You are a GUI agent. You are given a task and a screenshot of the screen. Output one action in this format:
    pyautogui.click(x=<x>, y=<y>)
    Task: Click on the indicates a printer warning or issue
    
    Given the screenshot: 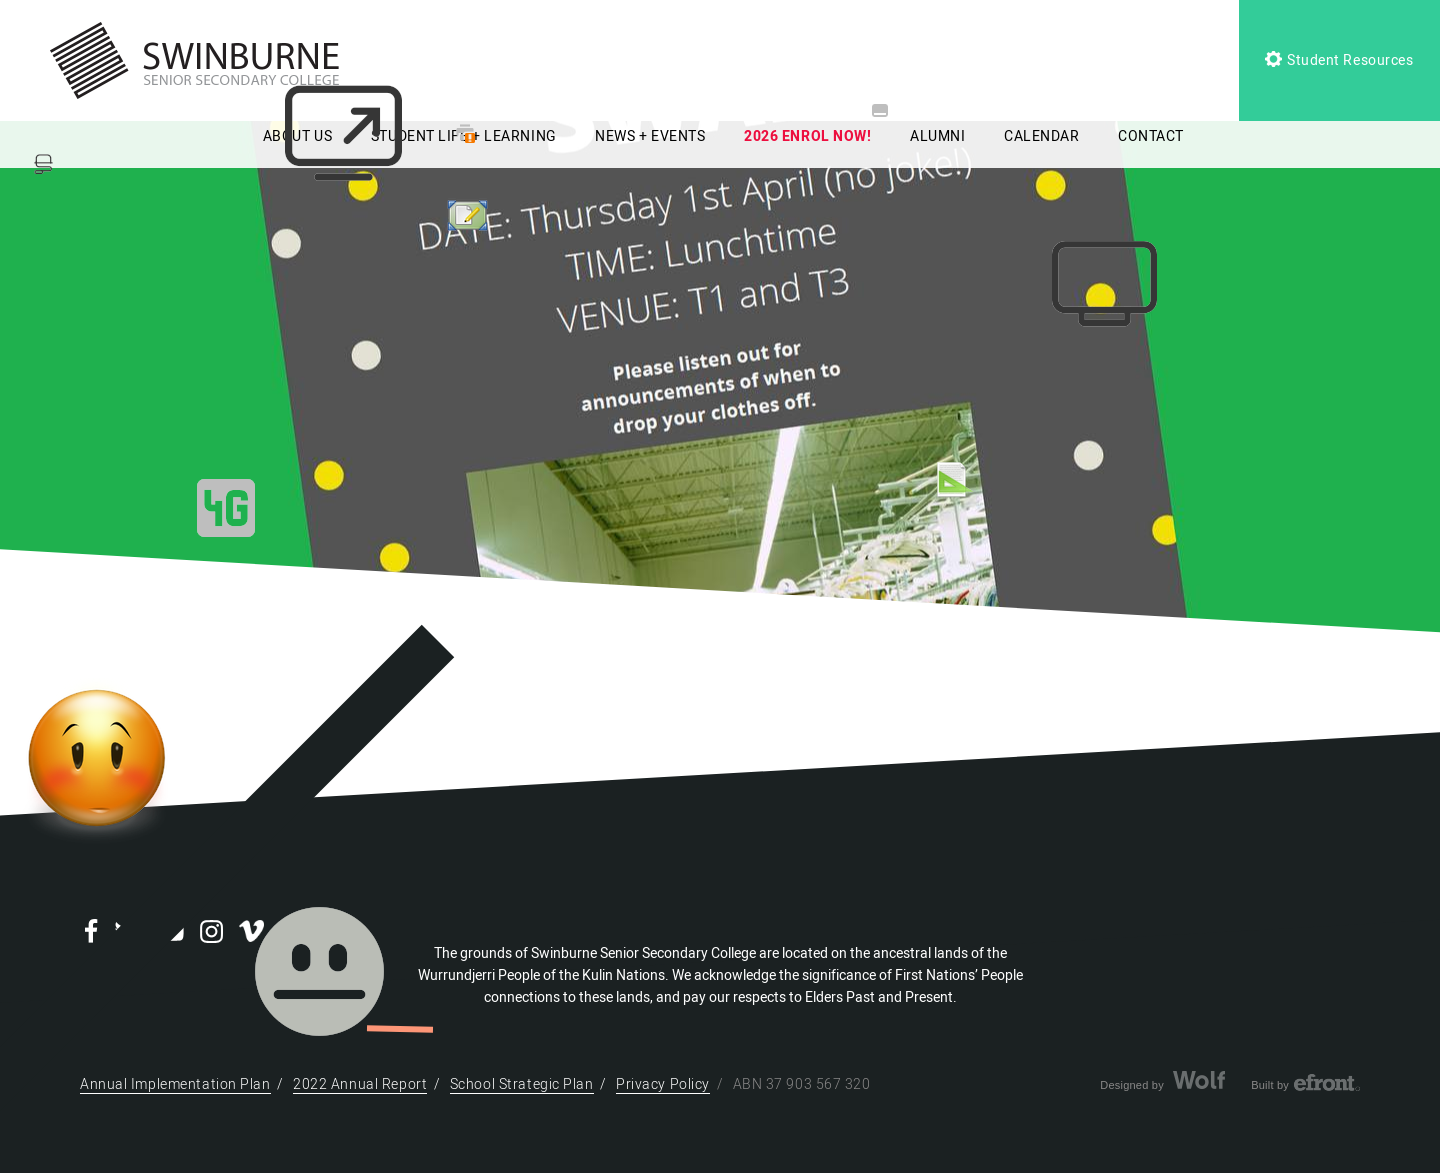 What is the action you would take?
    pyautogui.click(x=465, y=133)
    